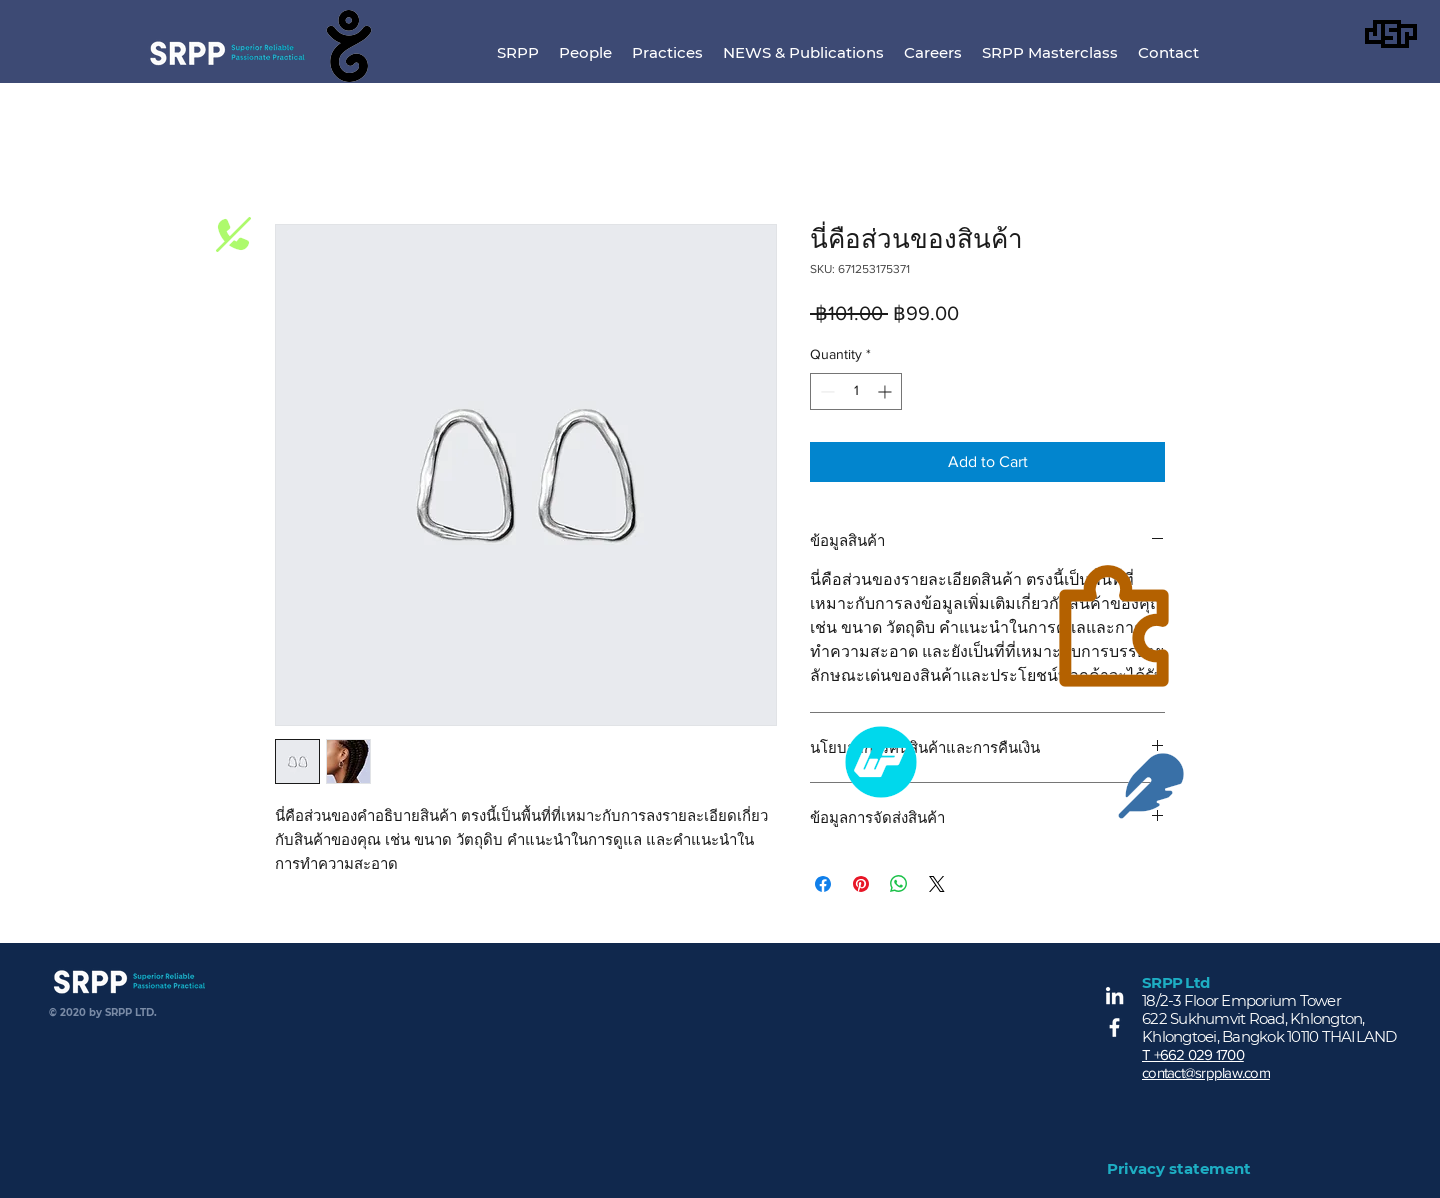  What do you see at coordinates (233, 234) in the screenshot?
I see `end or decline a phone call` at bounding box center [233, 234].